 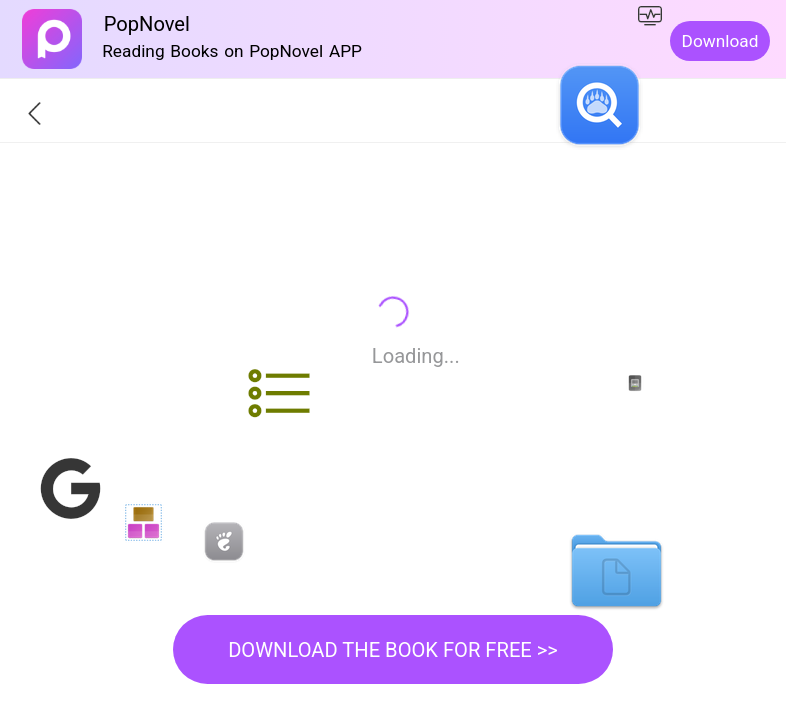 What do you see at coordinates (224, 542) in the screenshot?
I see `access GNOME desktop configuration settings` at bounding box center [224, 542].